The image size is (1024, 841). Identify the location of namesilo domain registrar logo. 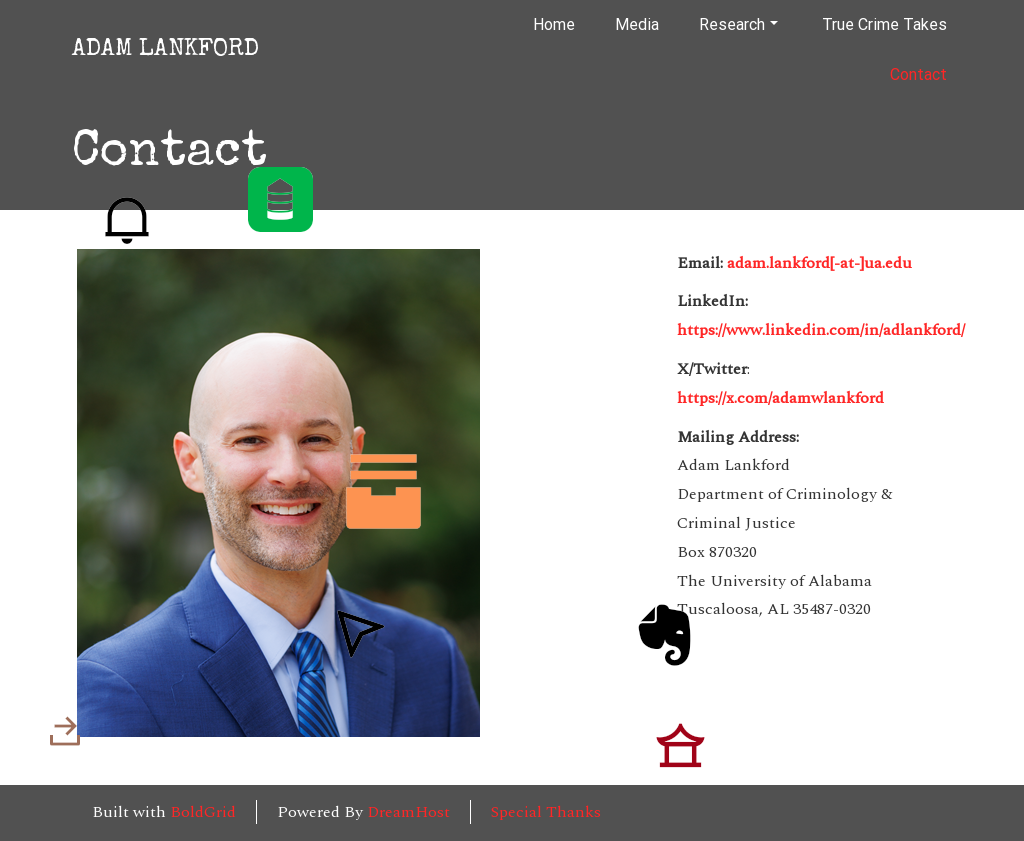
(280, 199).